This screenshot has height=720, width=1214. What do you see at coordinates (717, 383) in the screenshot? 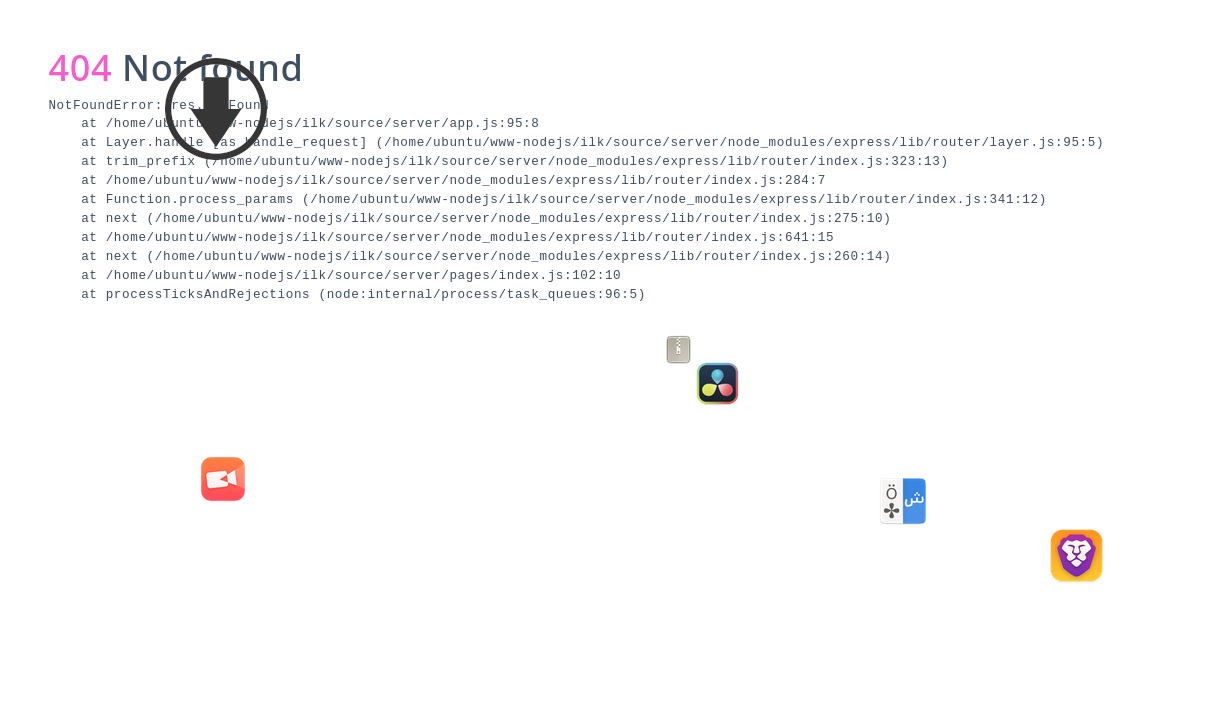
I see `open DaVinci Resolve video editing application` at bounding box center [717, 383].